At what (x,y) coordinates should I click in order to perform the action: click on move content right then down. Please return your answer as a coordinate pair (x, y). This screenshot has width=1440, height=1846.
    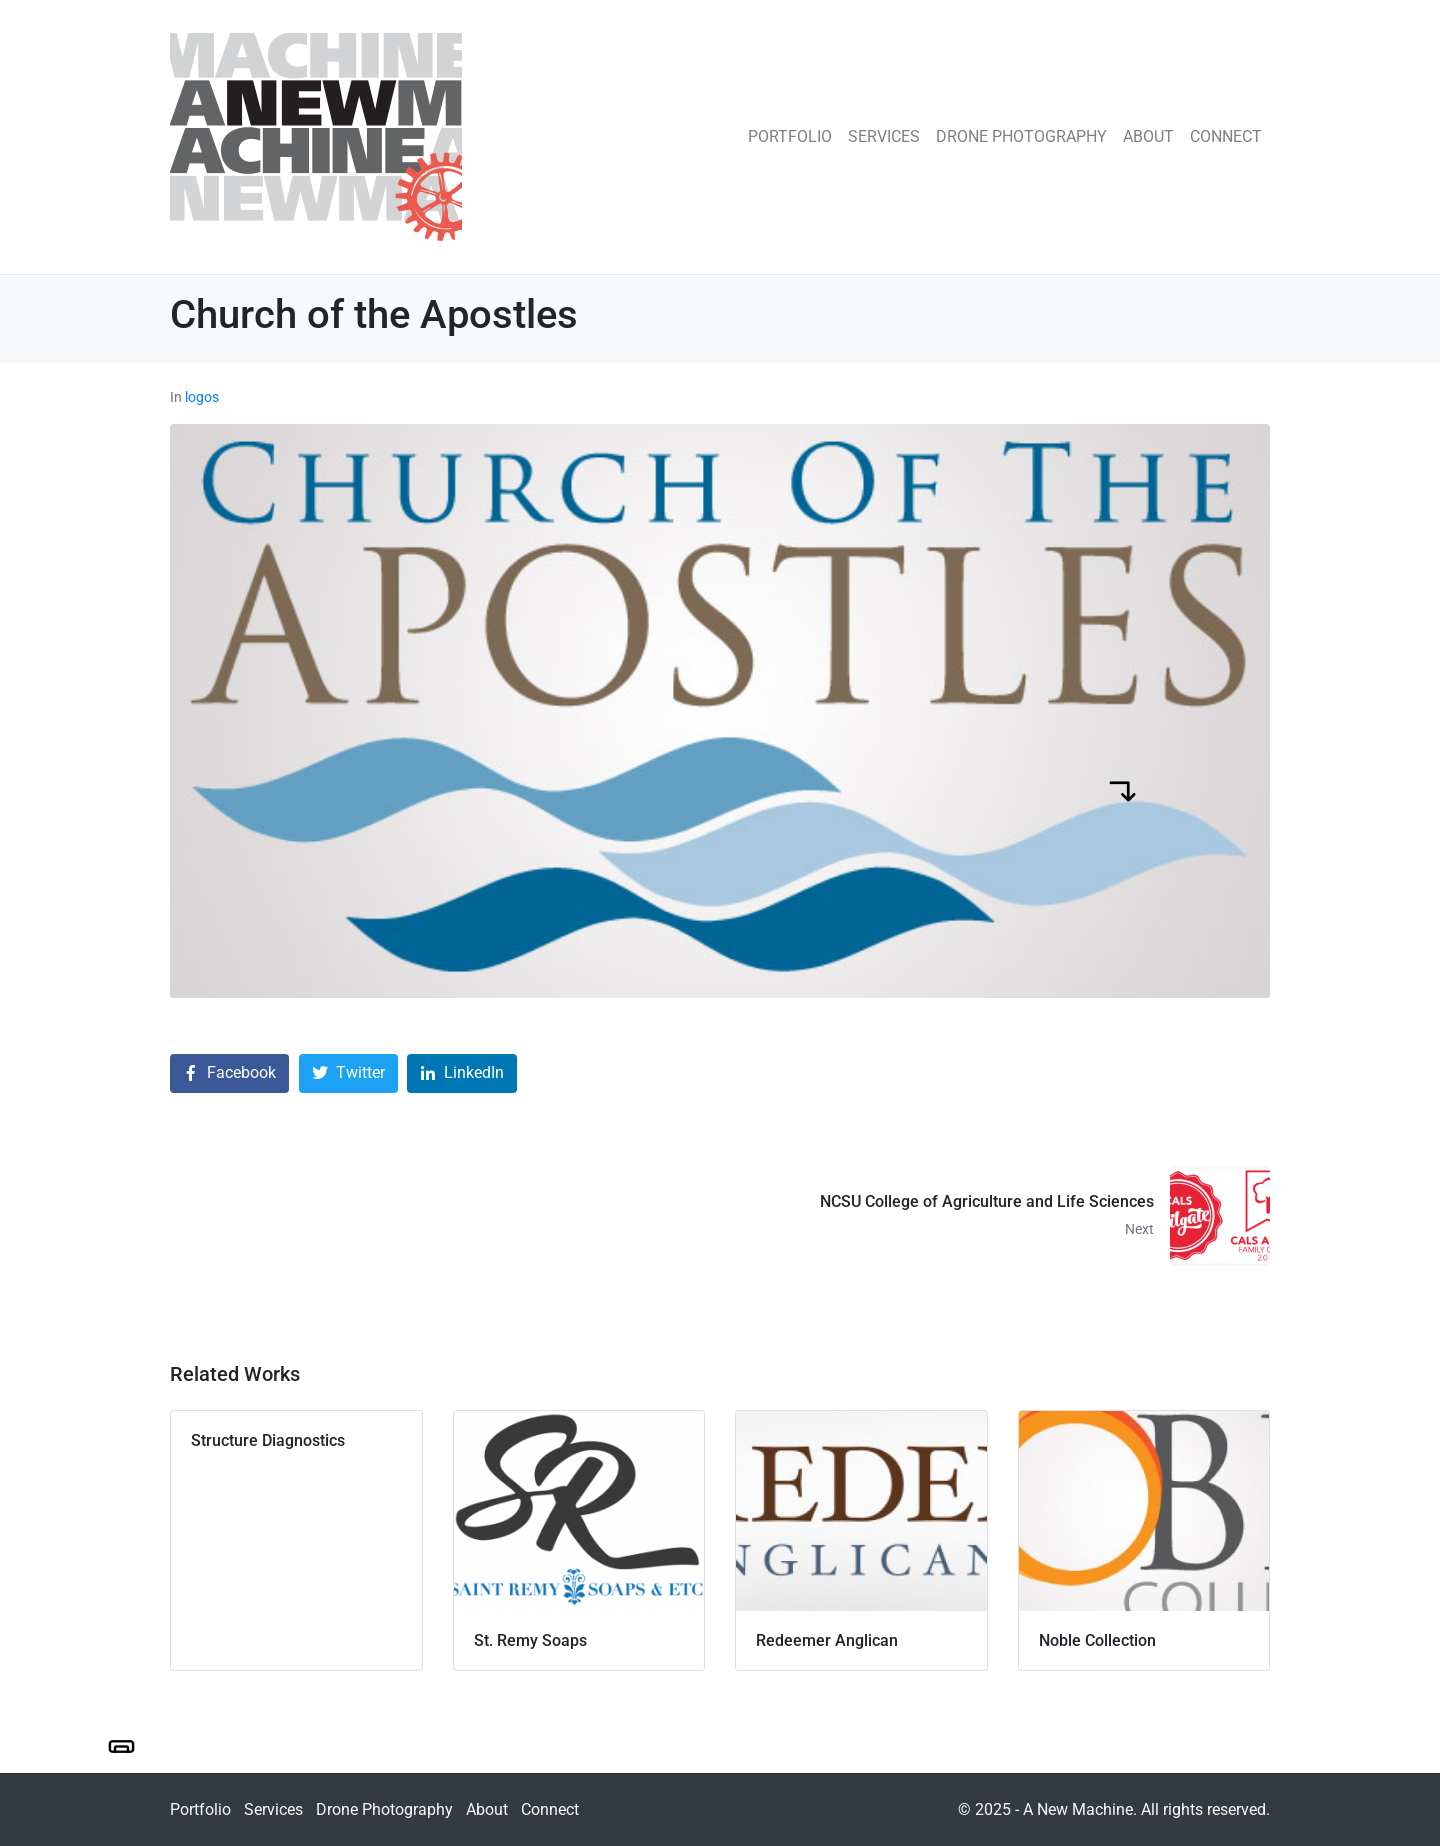
    Looking at the image, I should click on (1122, 790).